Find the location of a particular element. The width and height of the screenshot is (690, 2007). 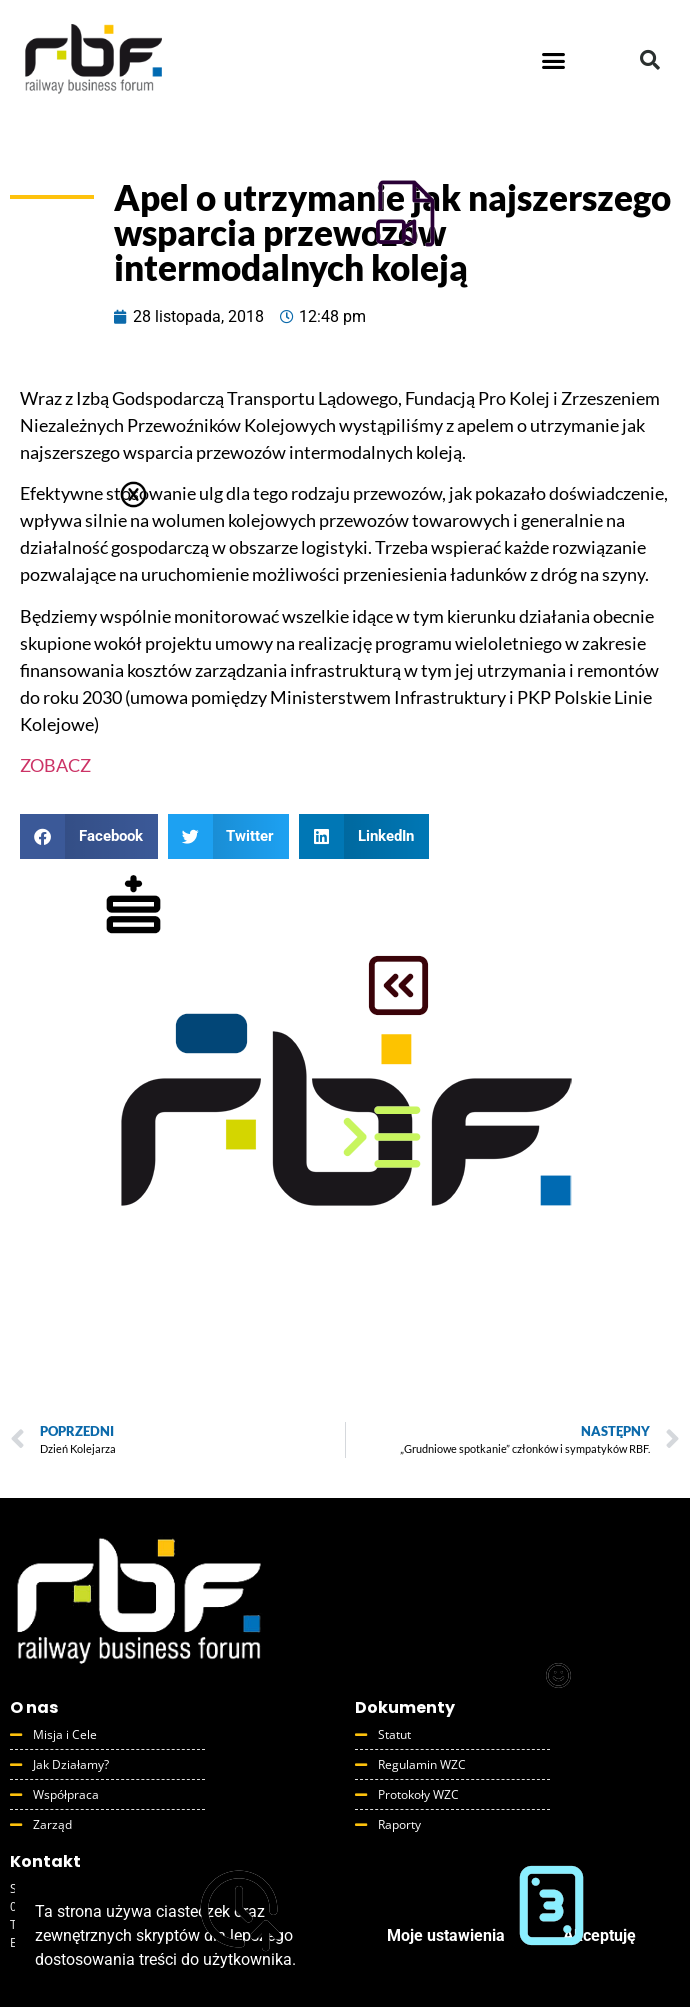

xbox x button indicator is located at coordinates (133, 494).